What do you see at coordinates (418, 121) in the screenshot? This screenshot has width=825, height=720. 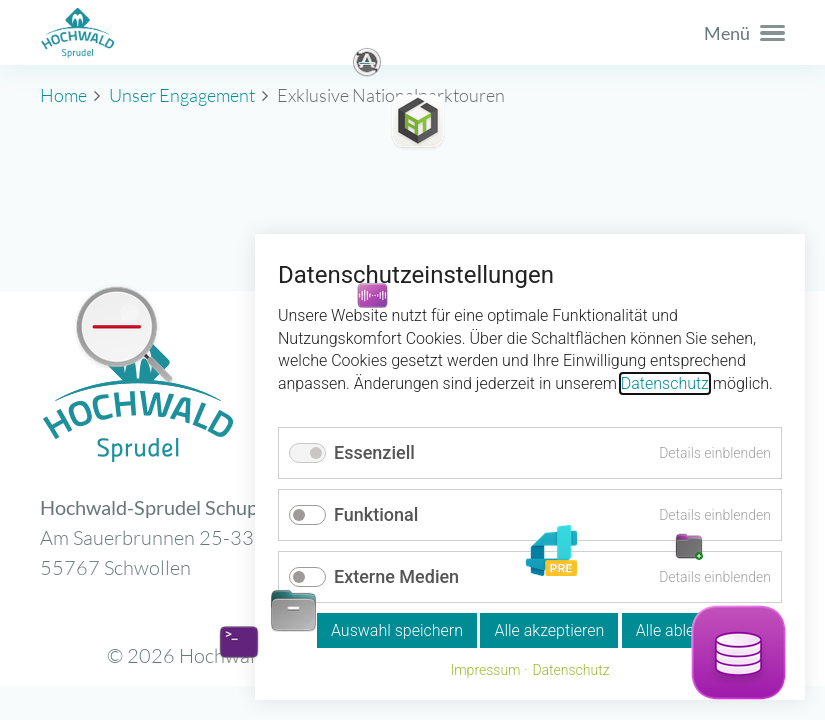 I see `launch atlauncher minecraft mod manager` at bounding box center [418, 121].